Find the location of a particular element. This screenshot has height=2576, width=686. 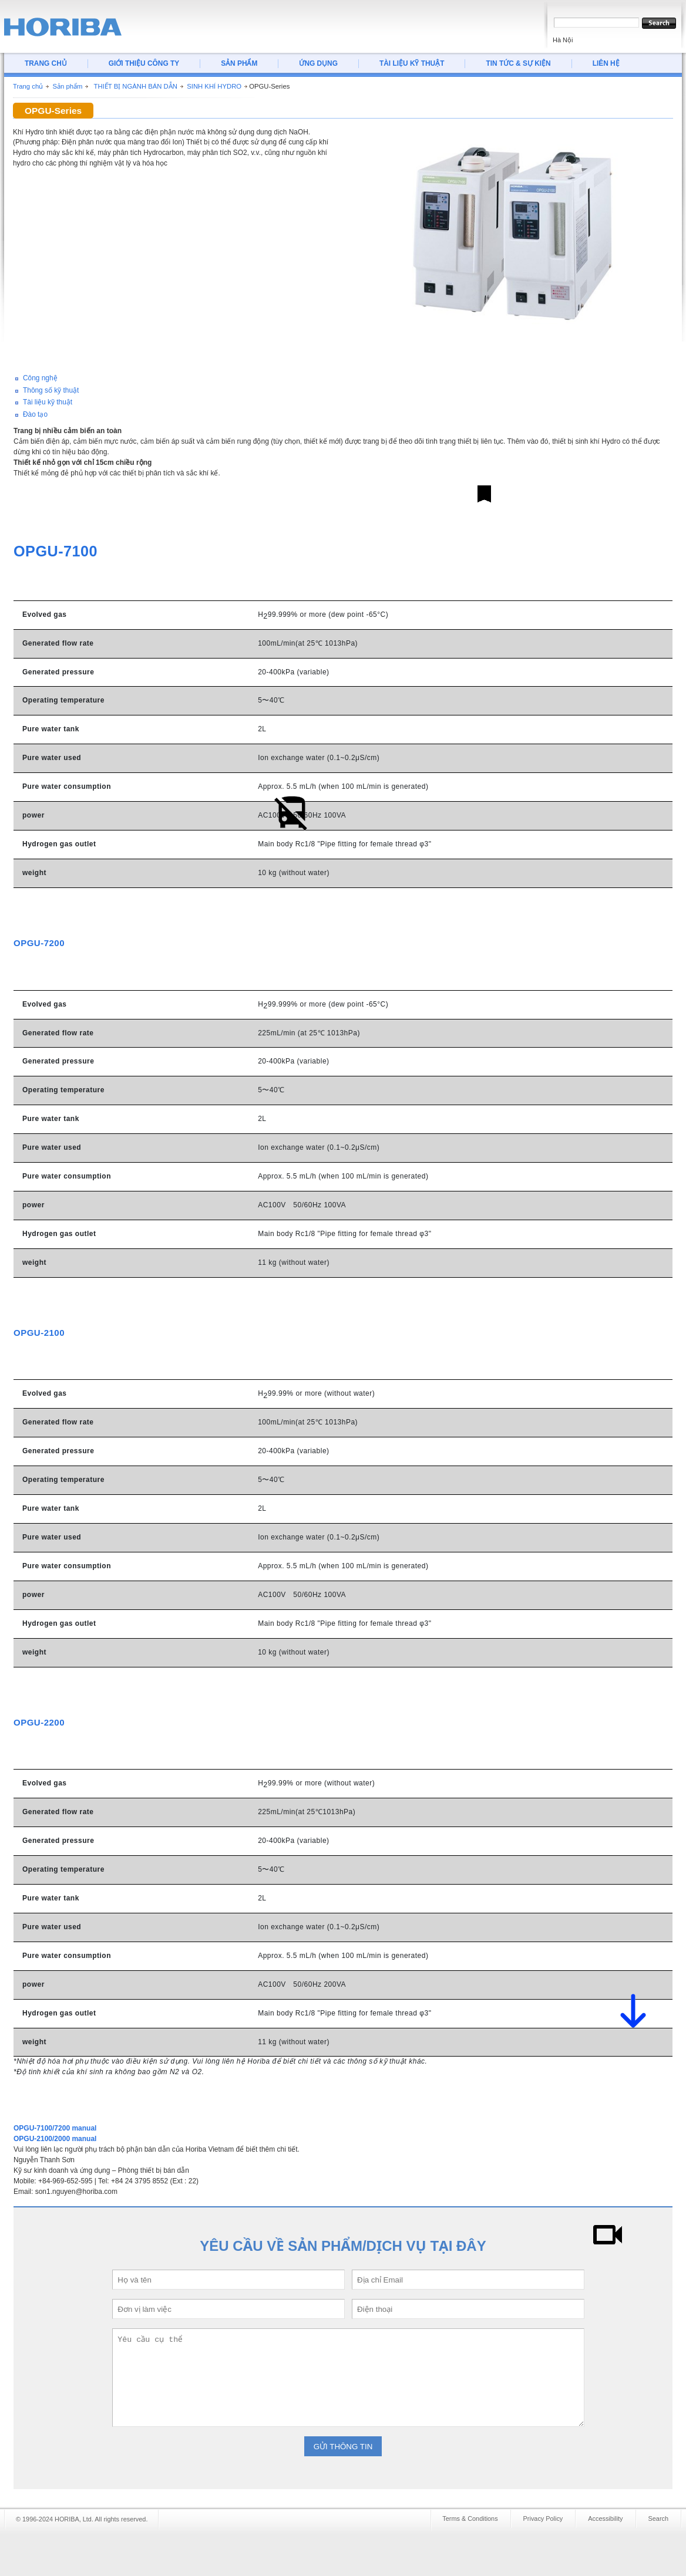

scroll down or view more content is located at coordinates (633, 2011).